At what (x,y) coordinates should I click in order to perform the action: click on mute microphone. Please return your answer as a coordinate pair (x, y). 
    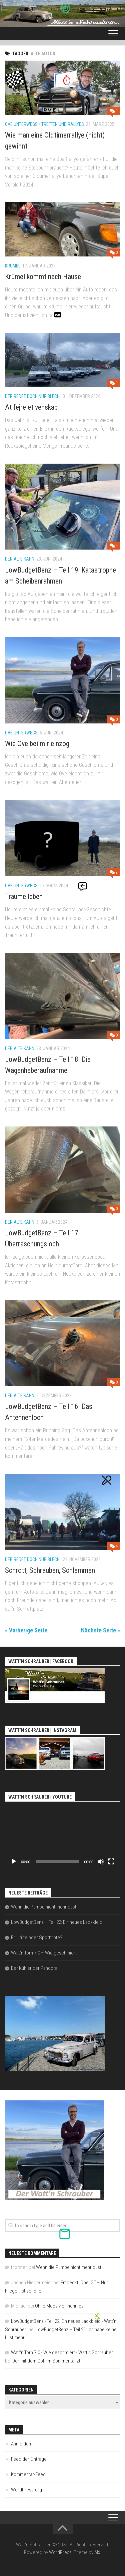
    Looking at the image, I should click on (107, 1480).